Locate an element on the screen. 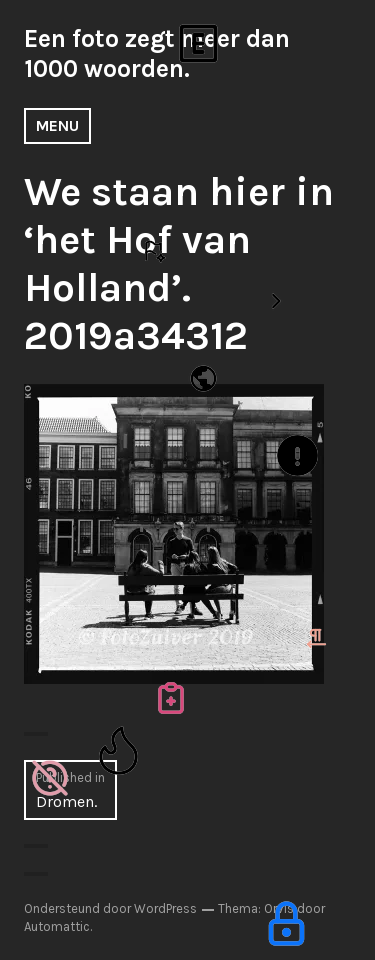 Image resolution: width=375 pixels, height=960 pixels. decrease paragraph indent is located at coordinates (316, 638).